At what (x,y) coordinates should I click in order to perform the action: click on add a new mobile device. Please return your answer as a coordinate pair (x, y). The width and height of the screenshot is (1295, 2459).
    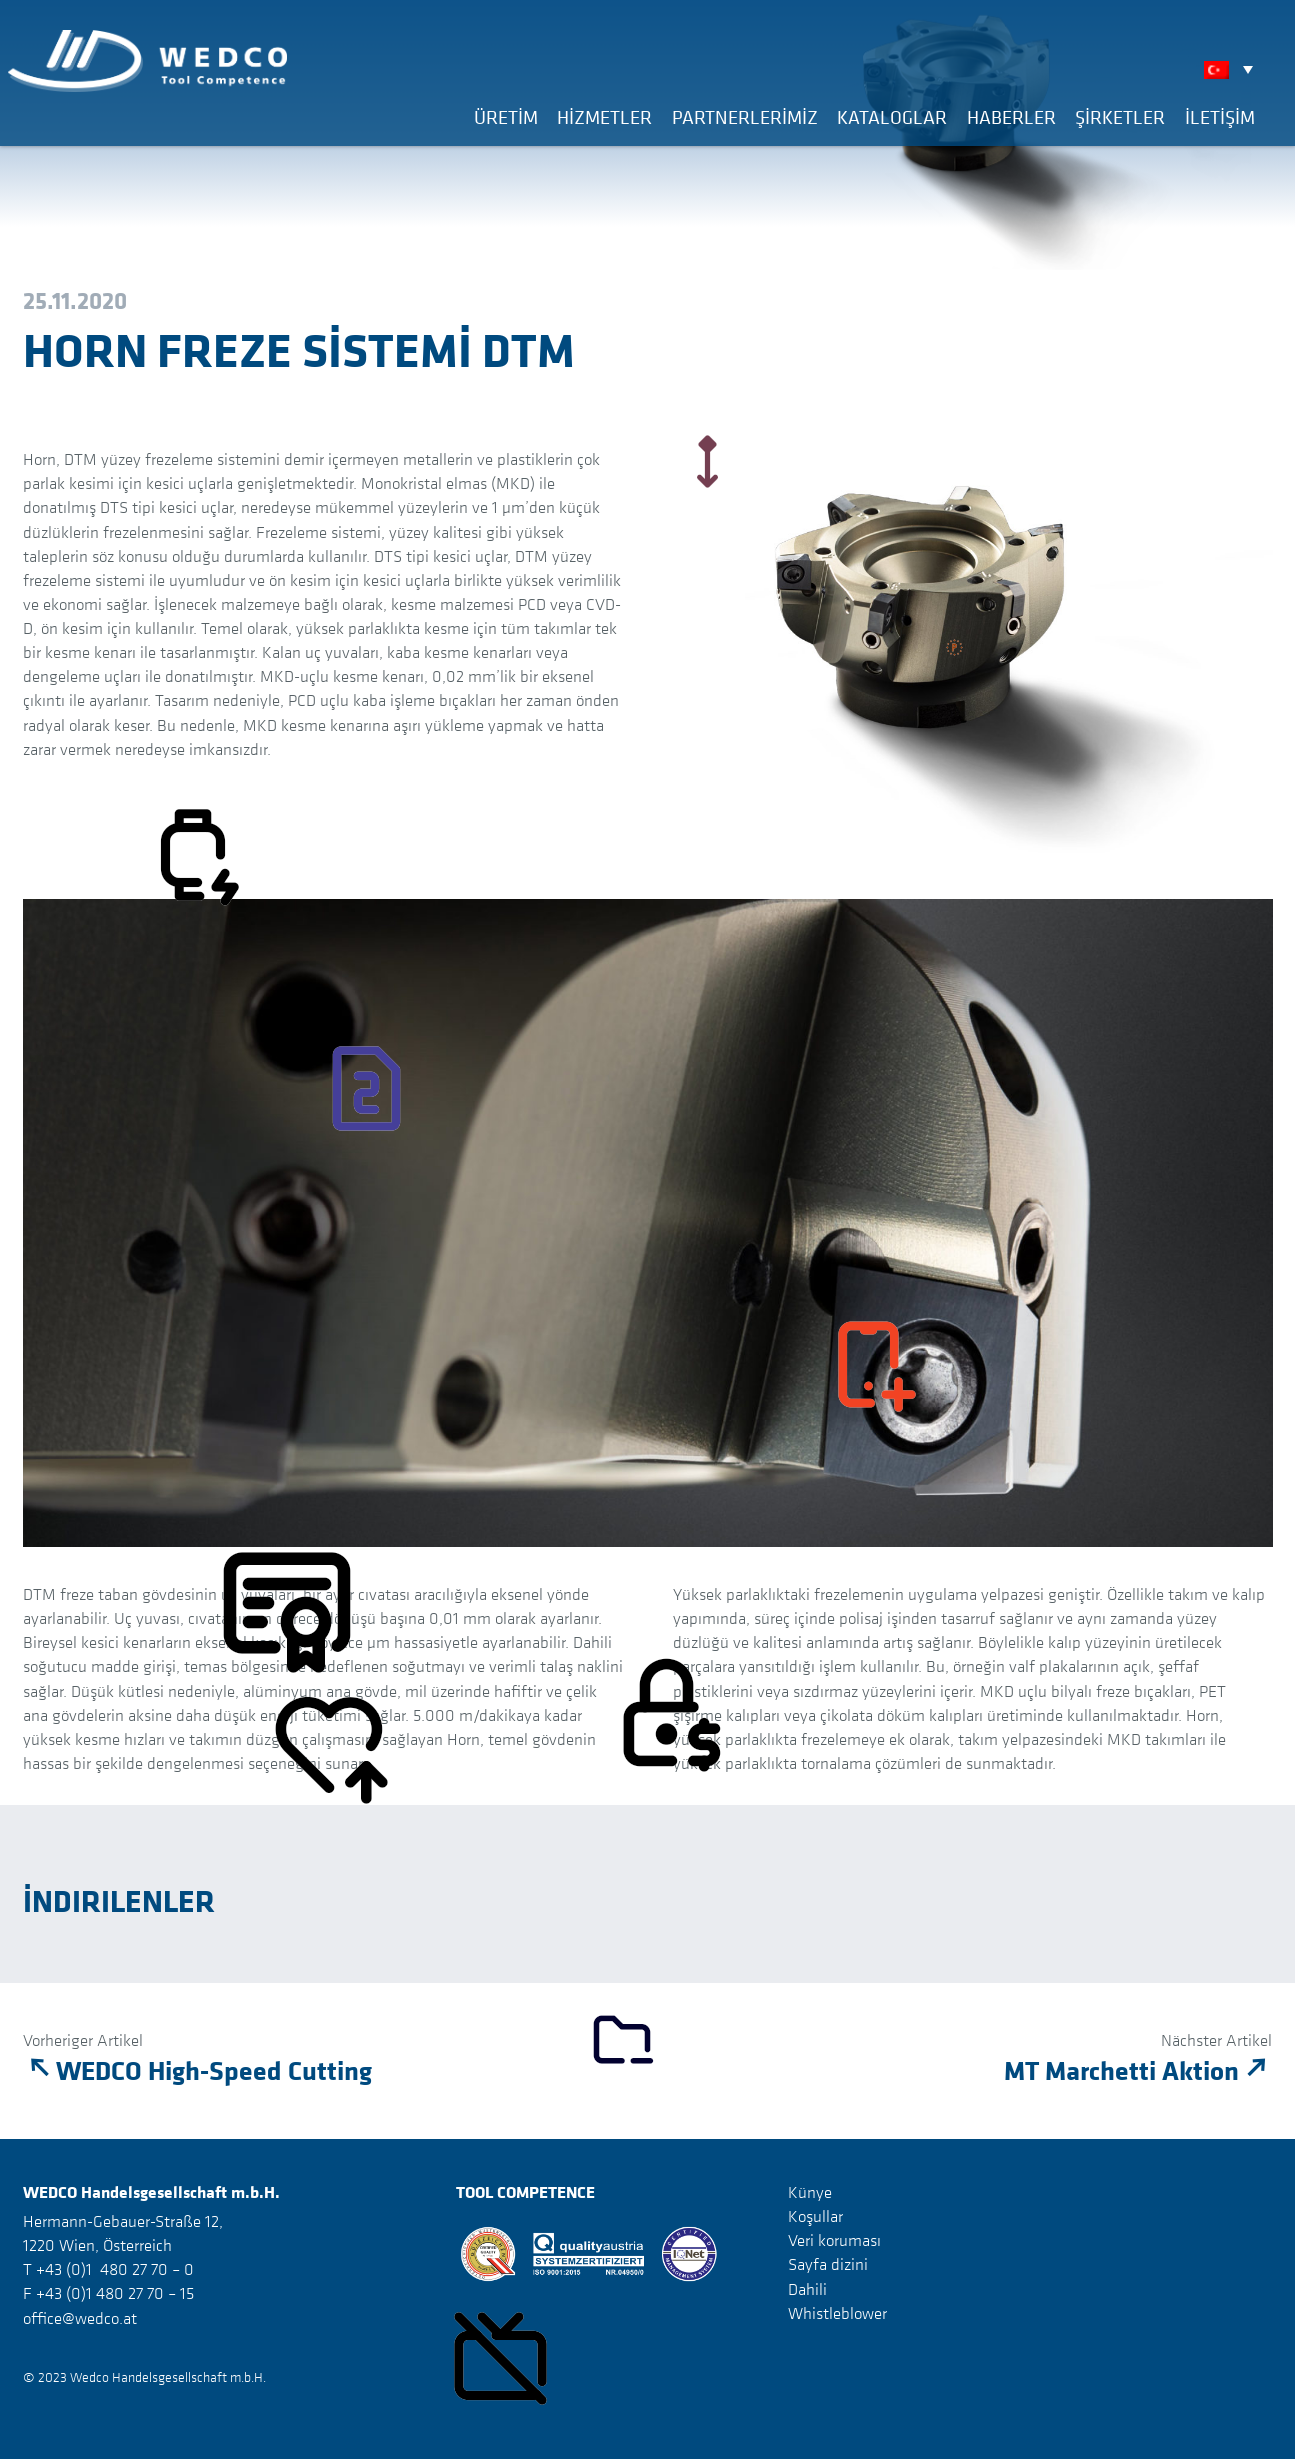
    Looking at the image, I should click on (868, 1364).